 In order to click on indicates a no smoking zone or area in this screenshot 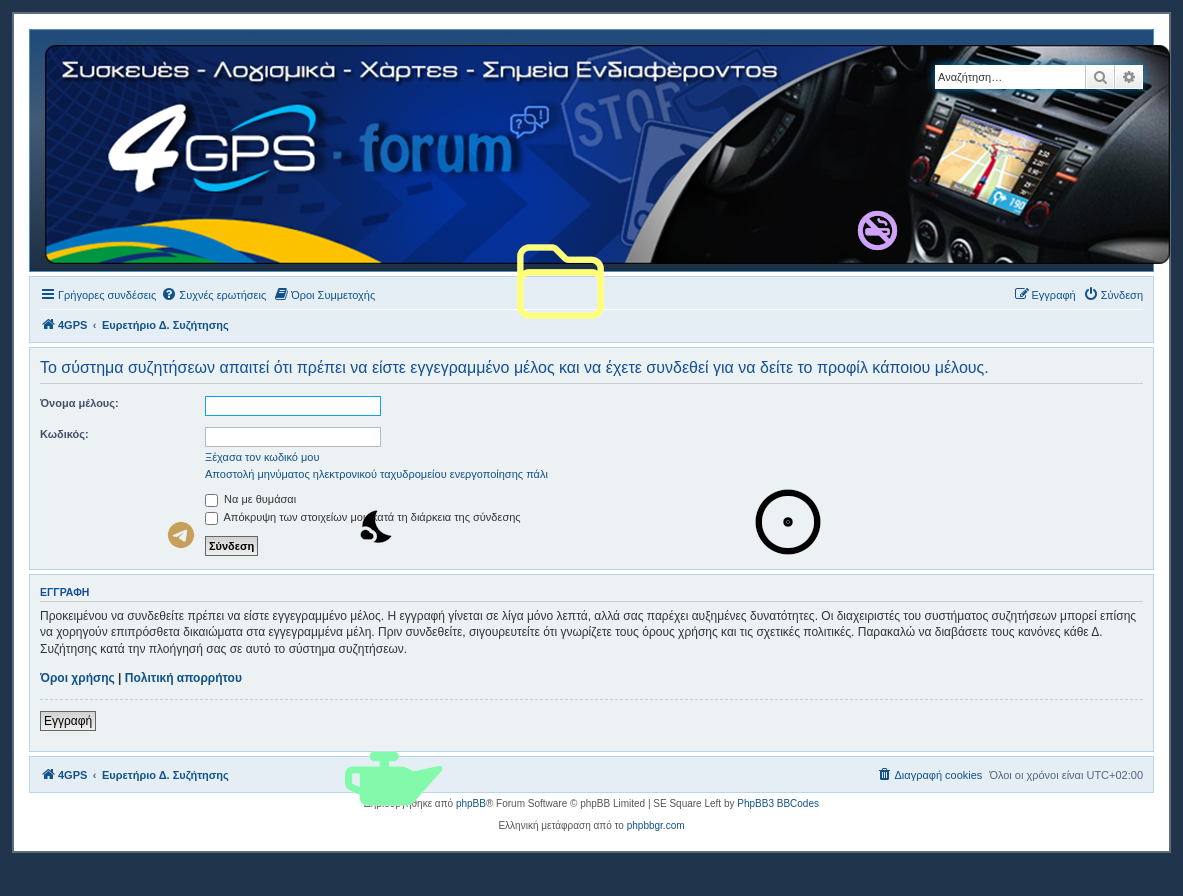, I will do `click(877, 230)`.